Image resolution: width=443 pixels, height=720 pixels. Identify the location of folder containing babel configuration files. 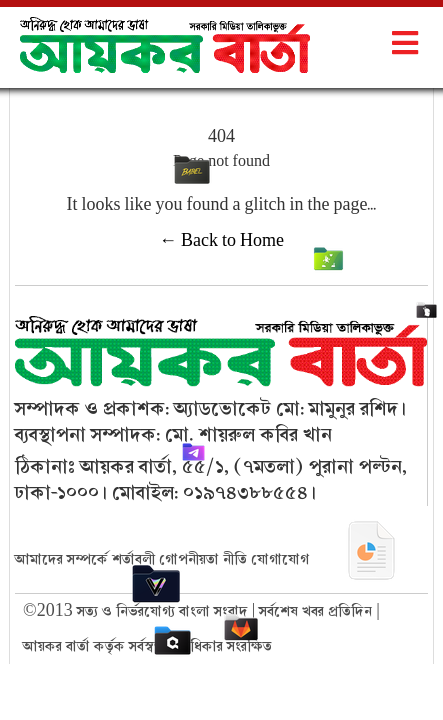
(192, 171).